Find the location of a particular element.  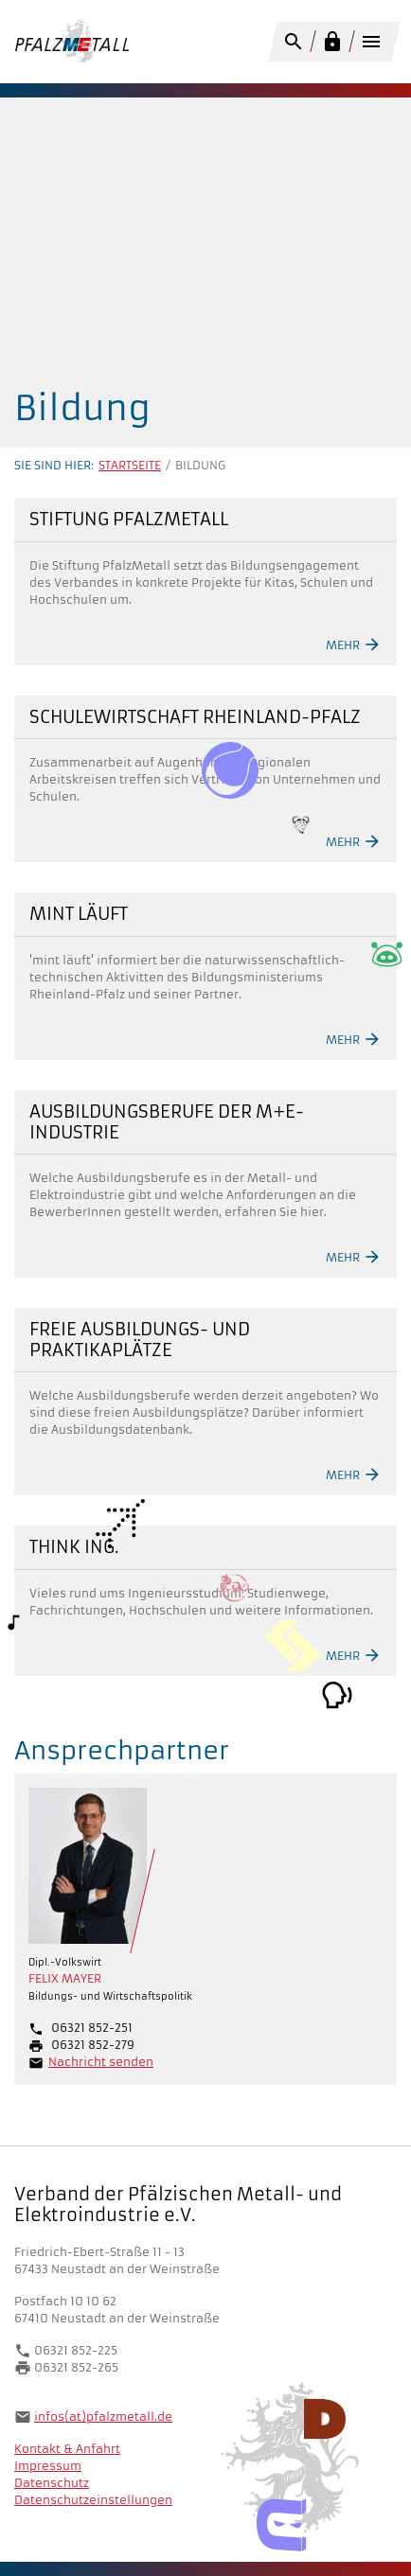

visit the CSS Design Awards website is located at coordinates (293, 1646).